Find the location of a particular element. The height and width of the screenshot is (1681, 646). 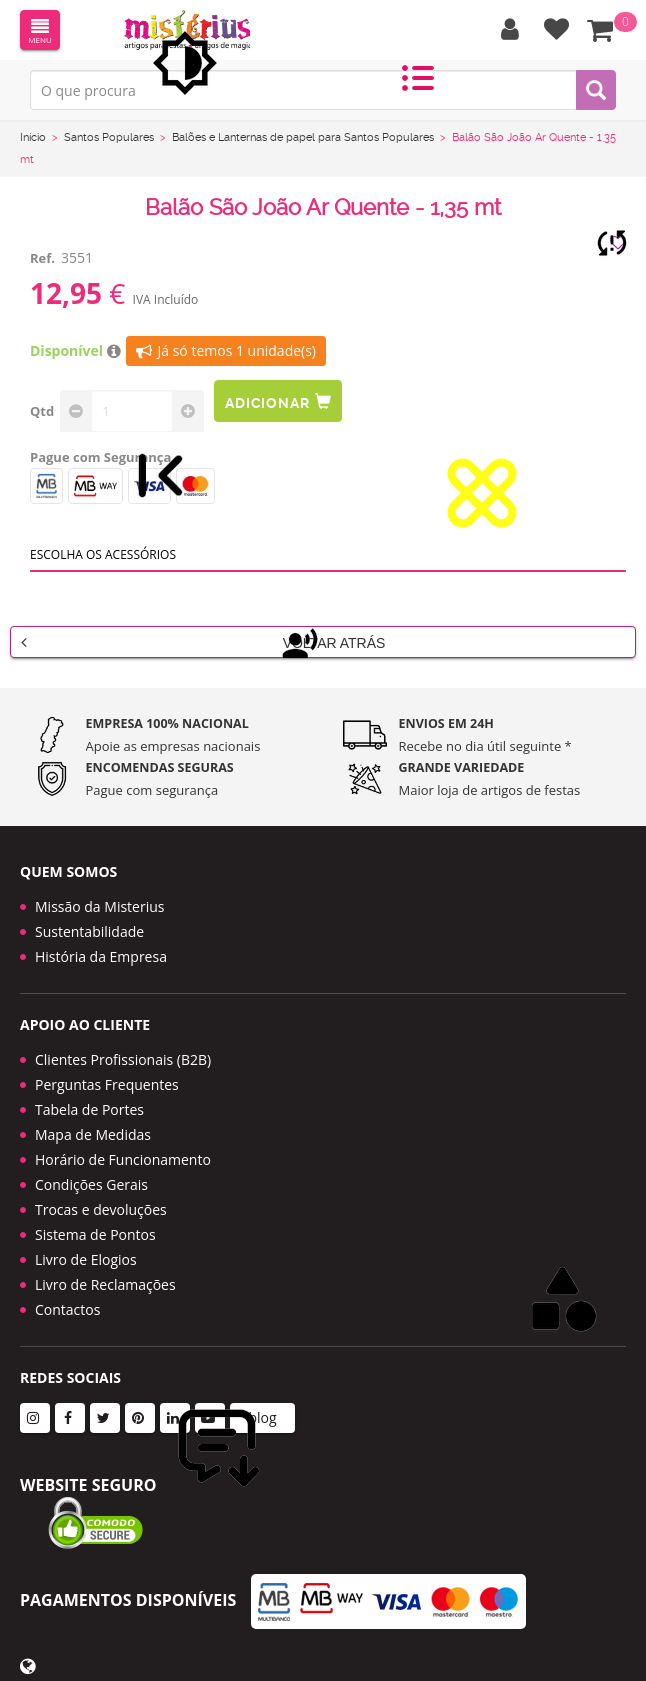

indicates a sync error or failure is located at coordinates (612, 243).